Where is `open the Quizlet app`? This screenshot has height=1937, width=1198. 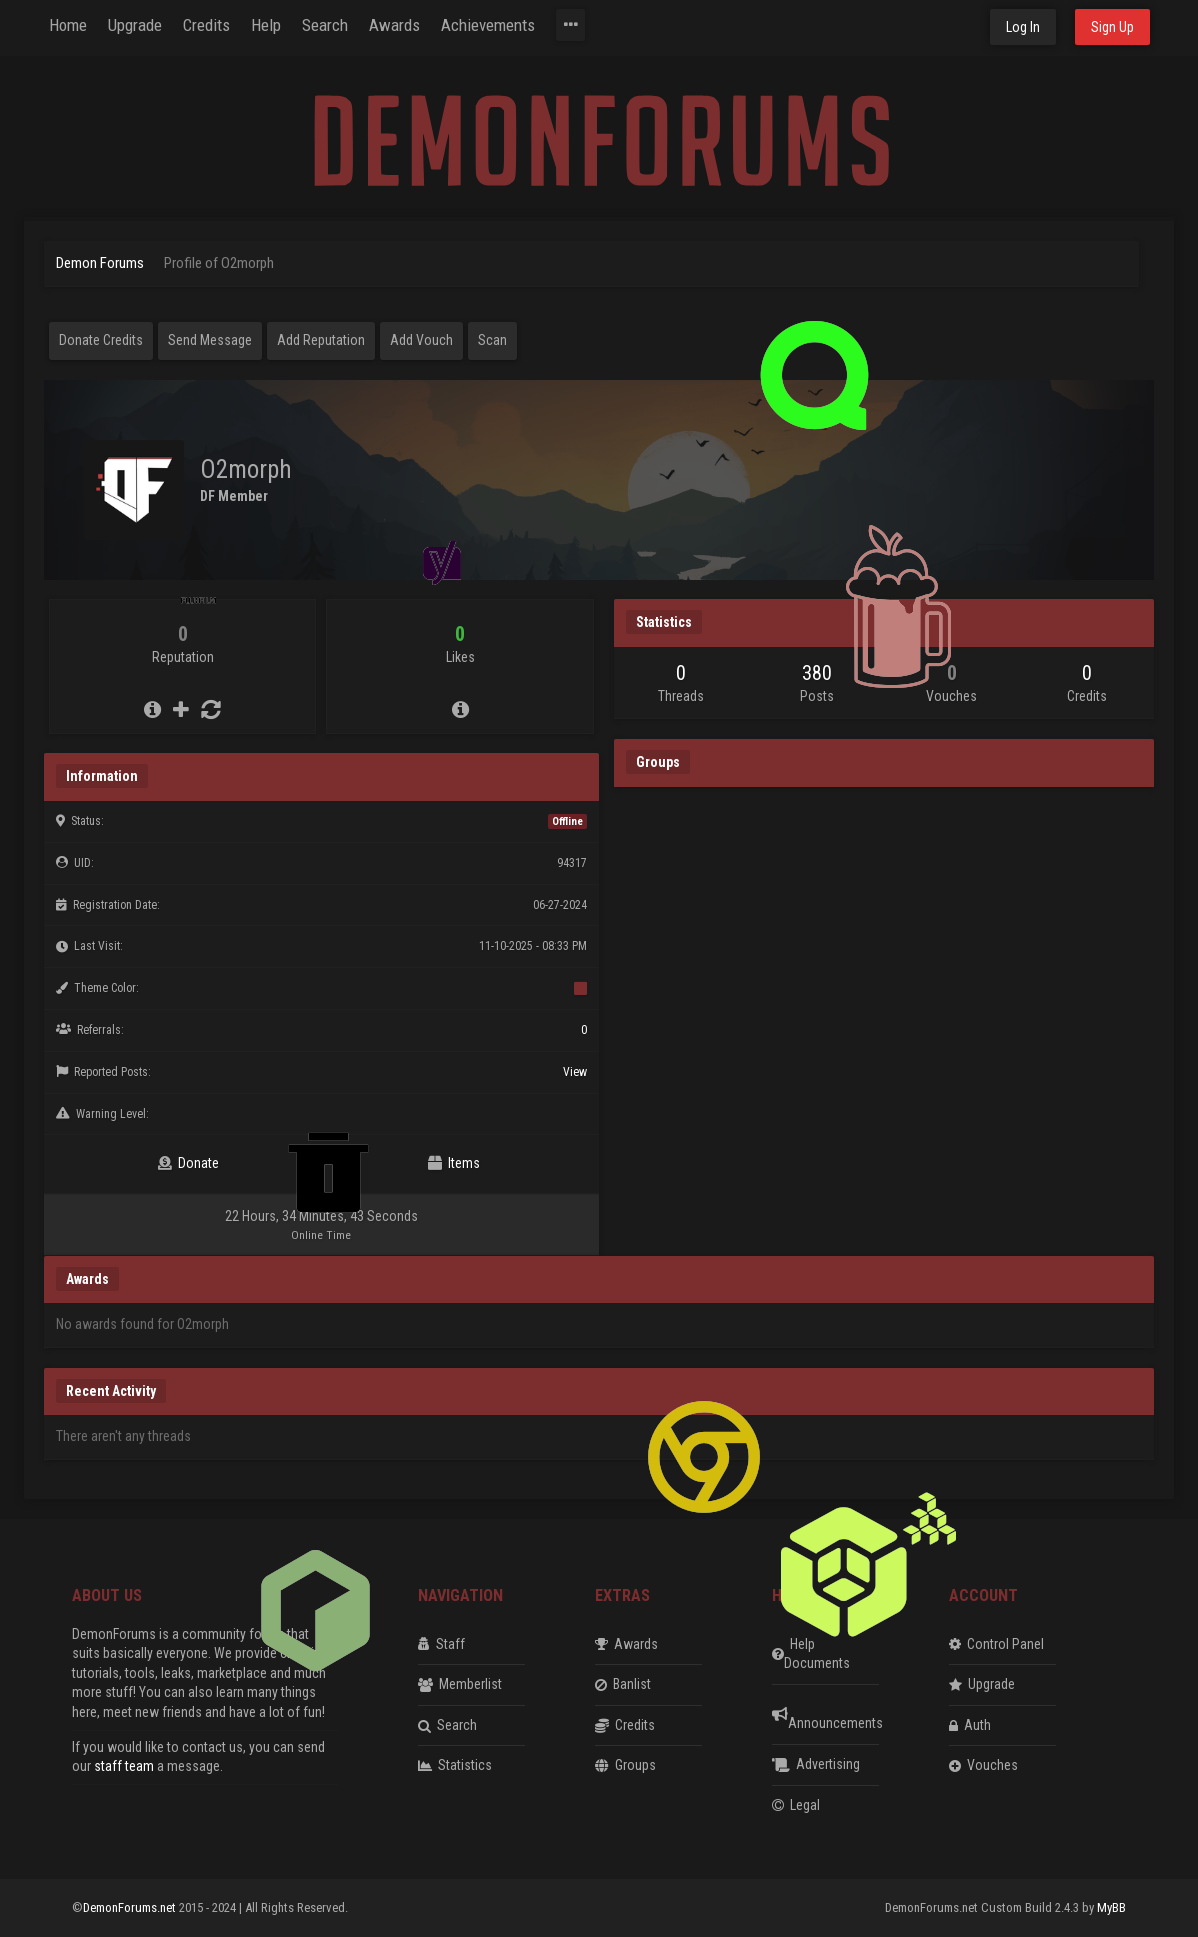 open the Quizlet app is located at coordinates (814, 375).